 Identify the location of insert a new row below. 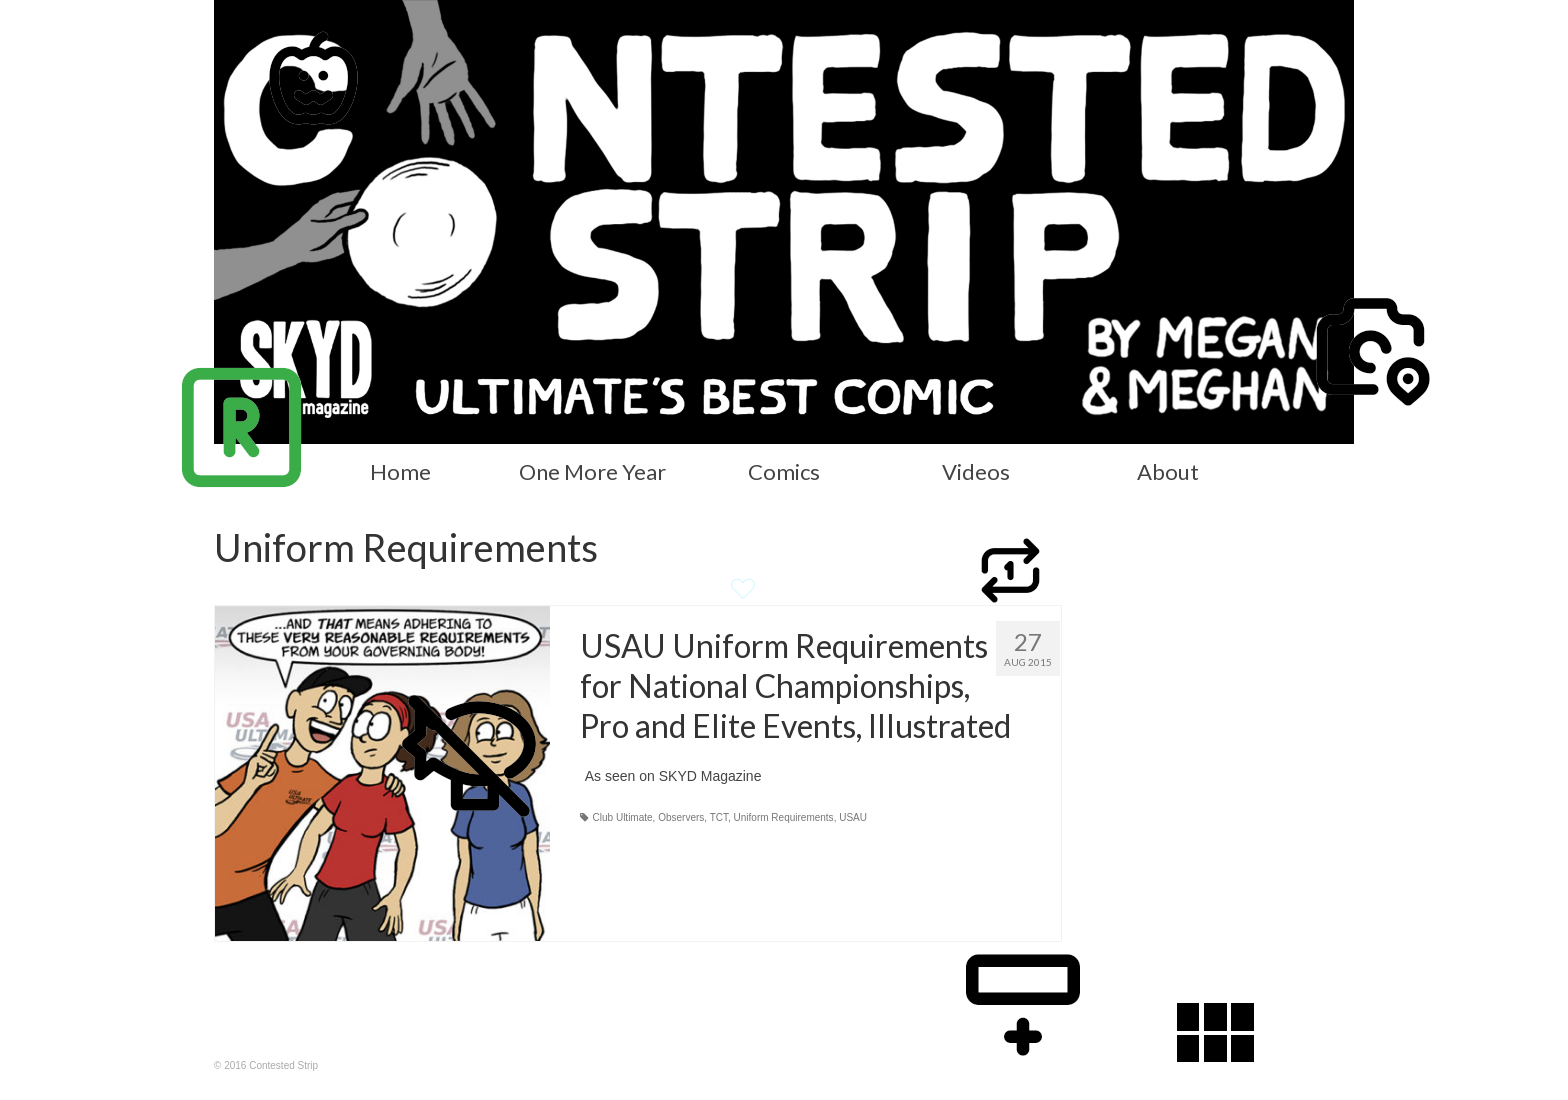
(1023, 1005).